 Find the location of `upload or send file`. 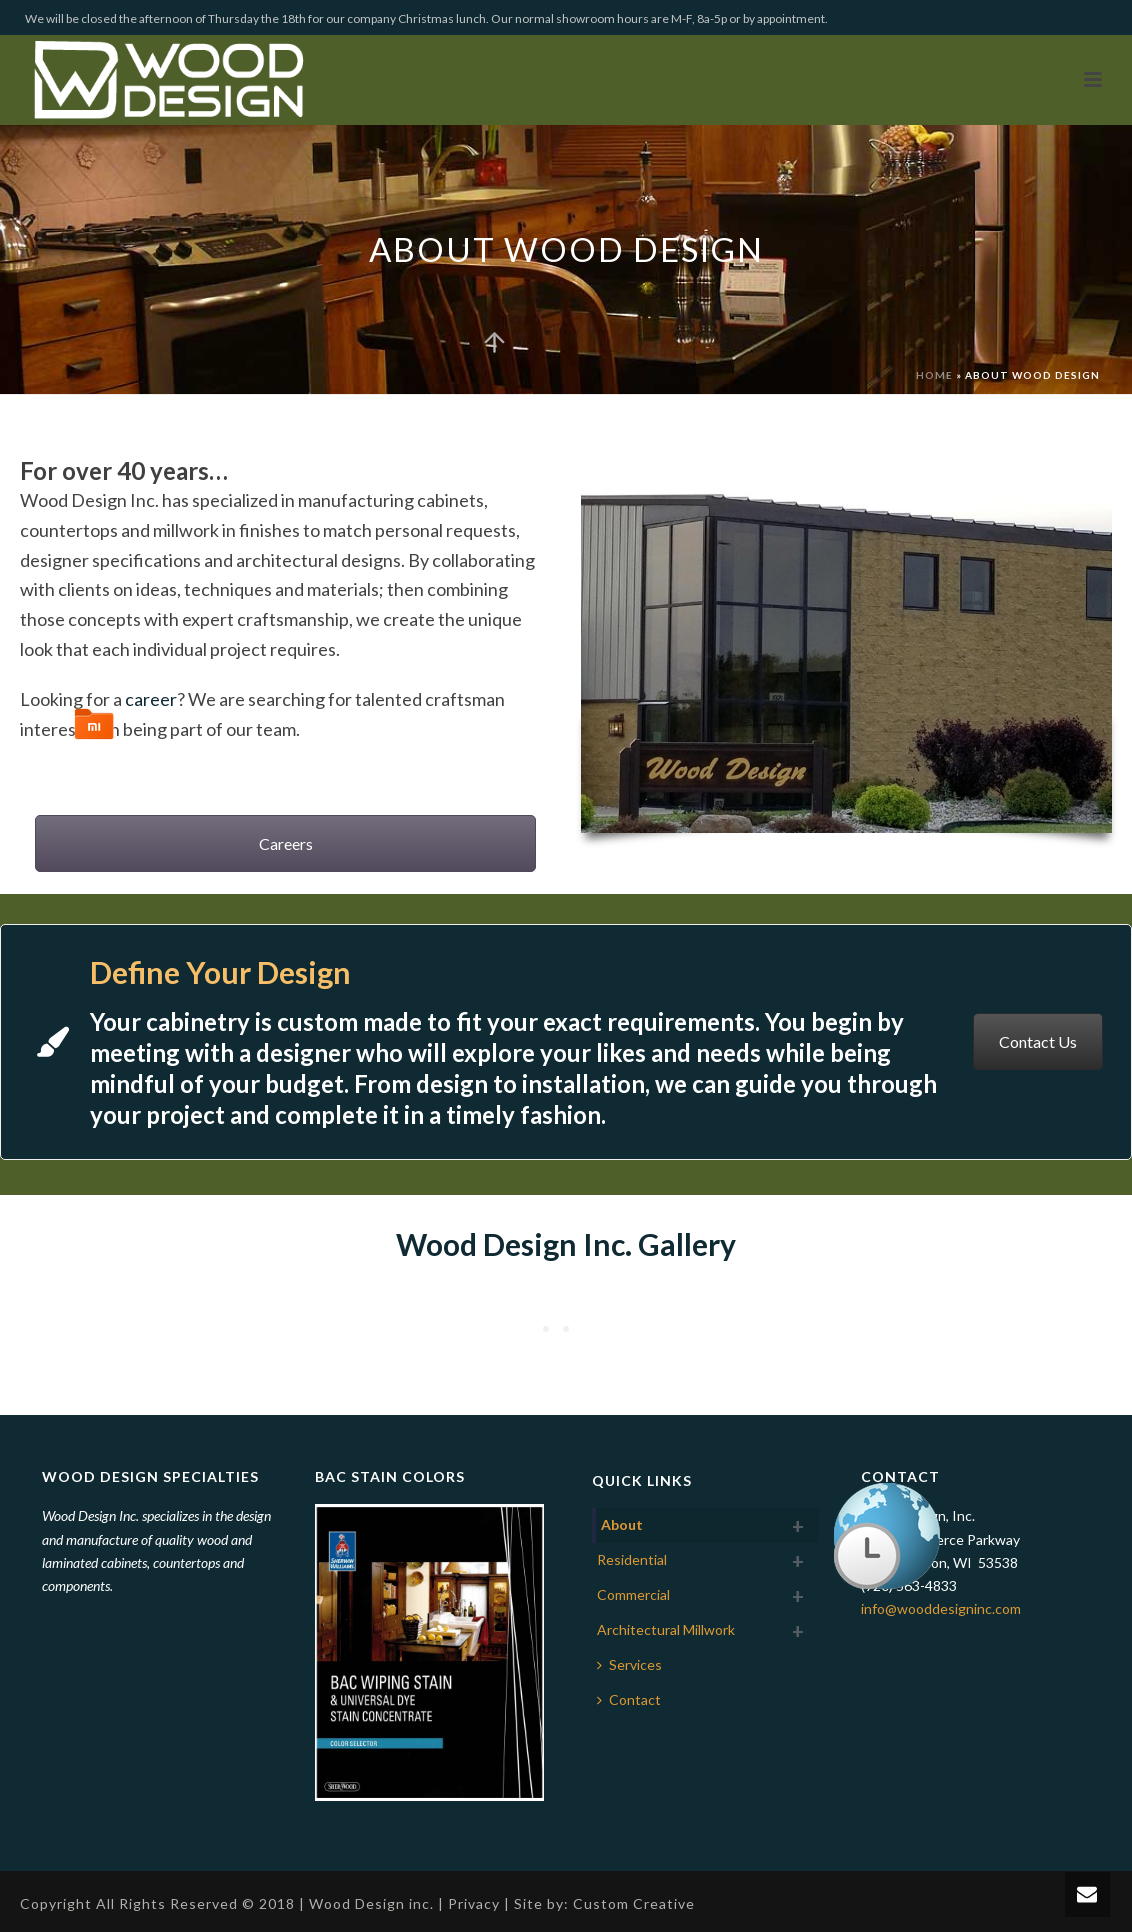

upload or send file is located at coordinates (494, 342).